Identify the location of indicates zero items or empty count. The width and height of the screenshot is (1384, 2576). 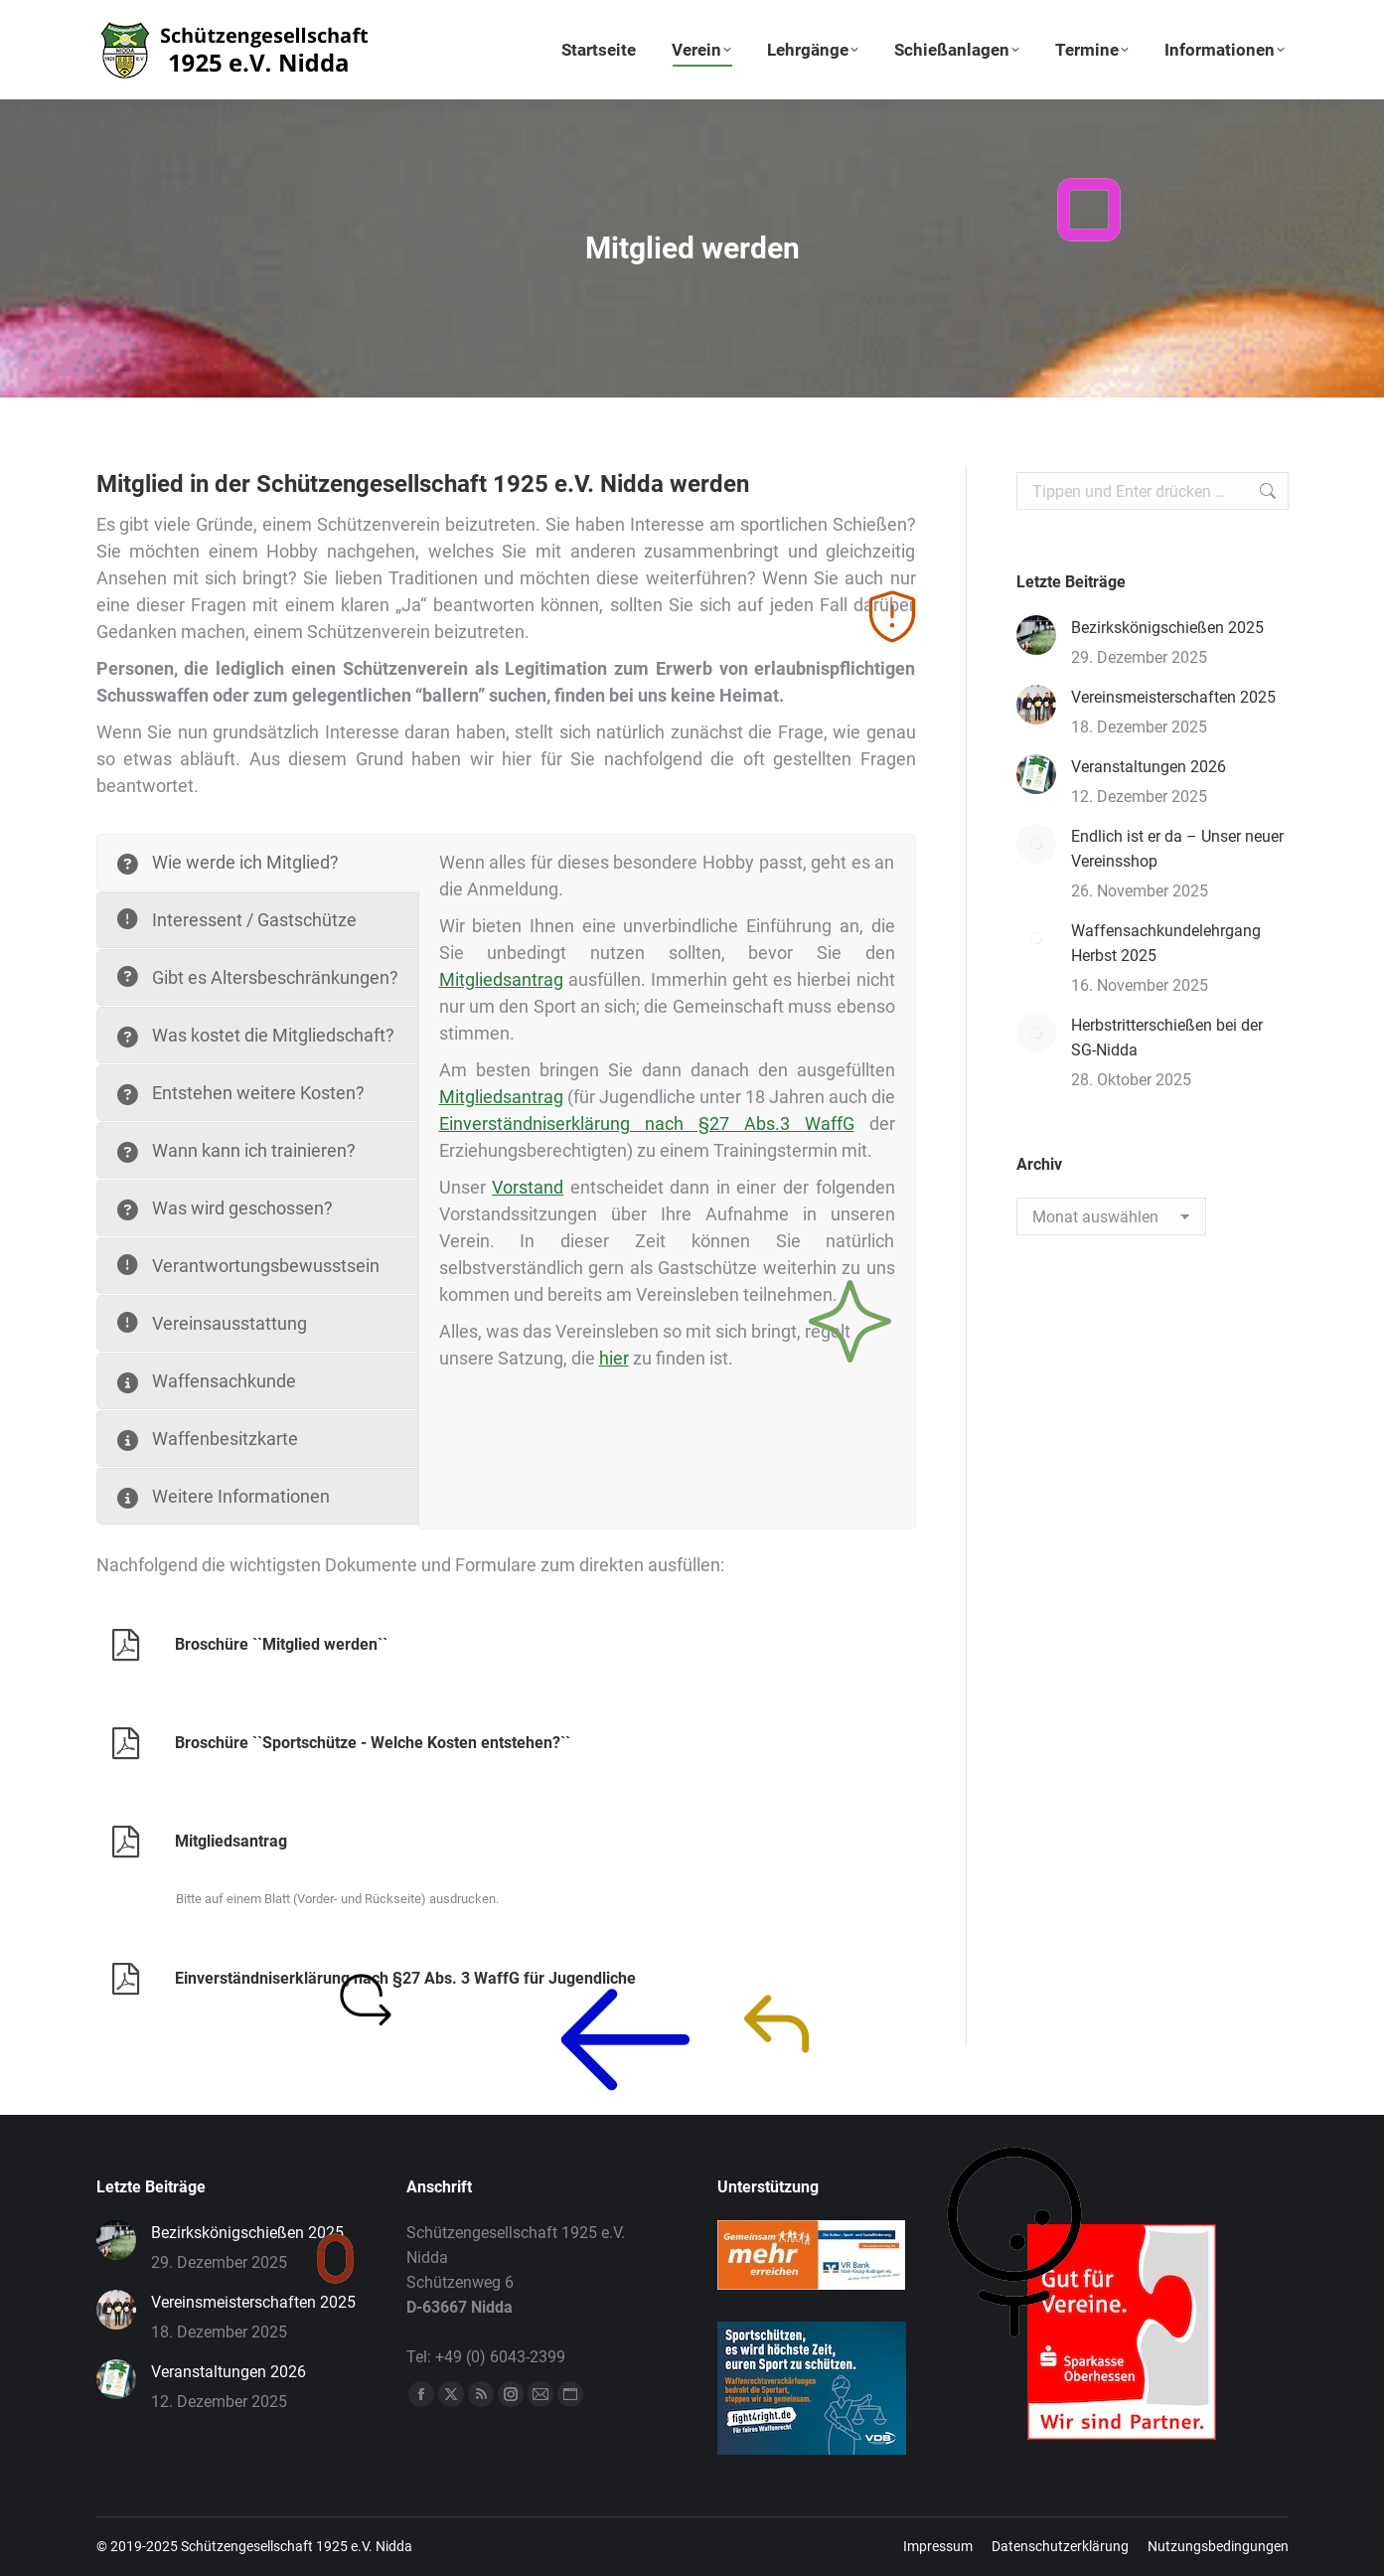
(335, 2258).